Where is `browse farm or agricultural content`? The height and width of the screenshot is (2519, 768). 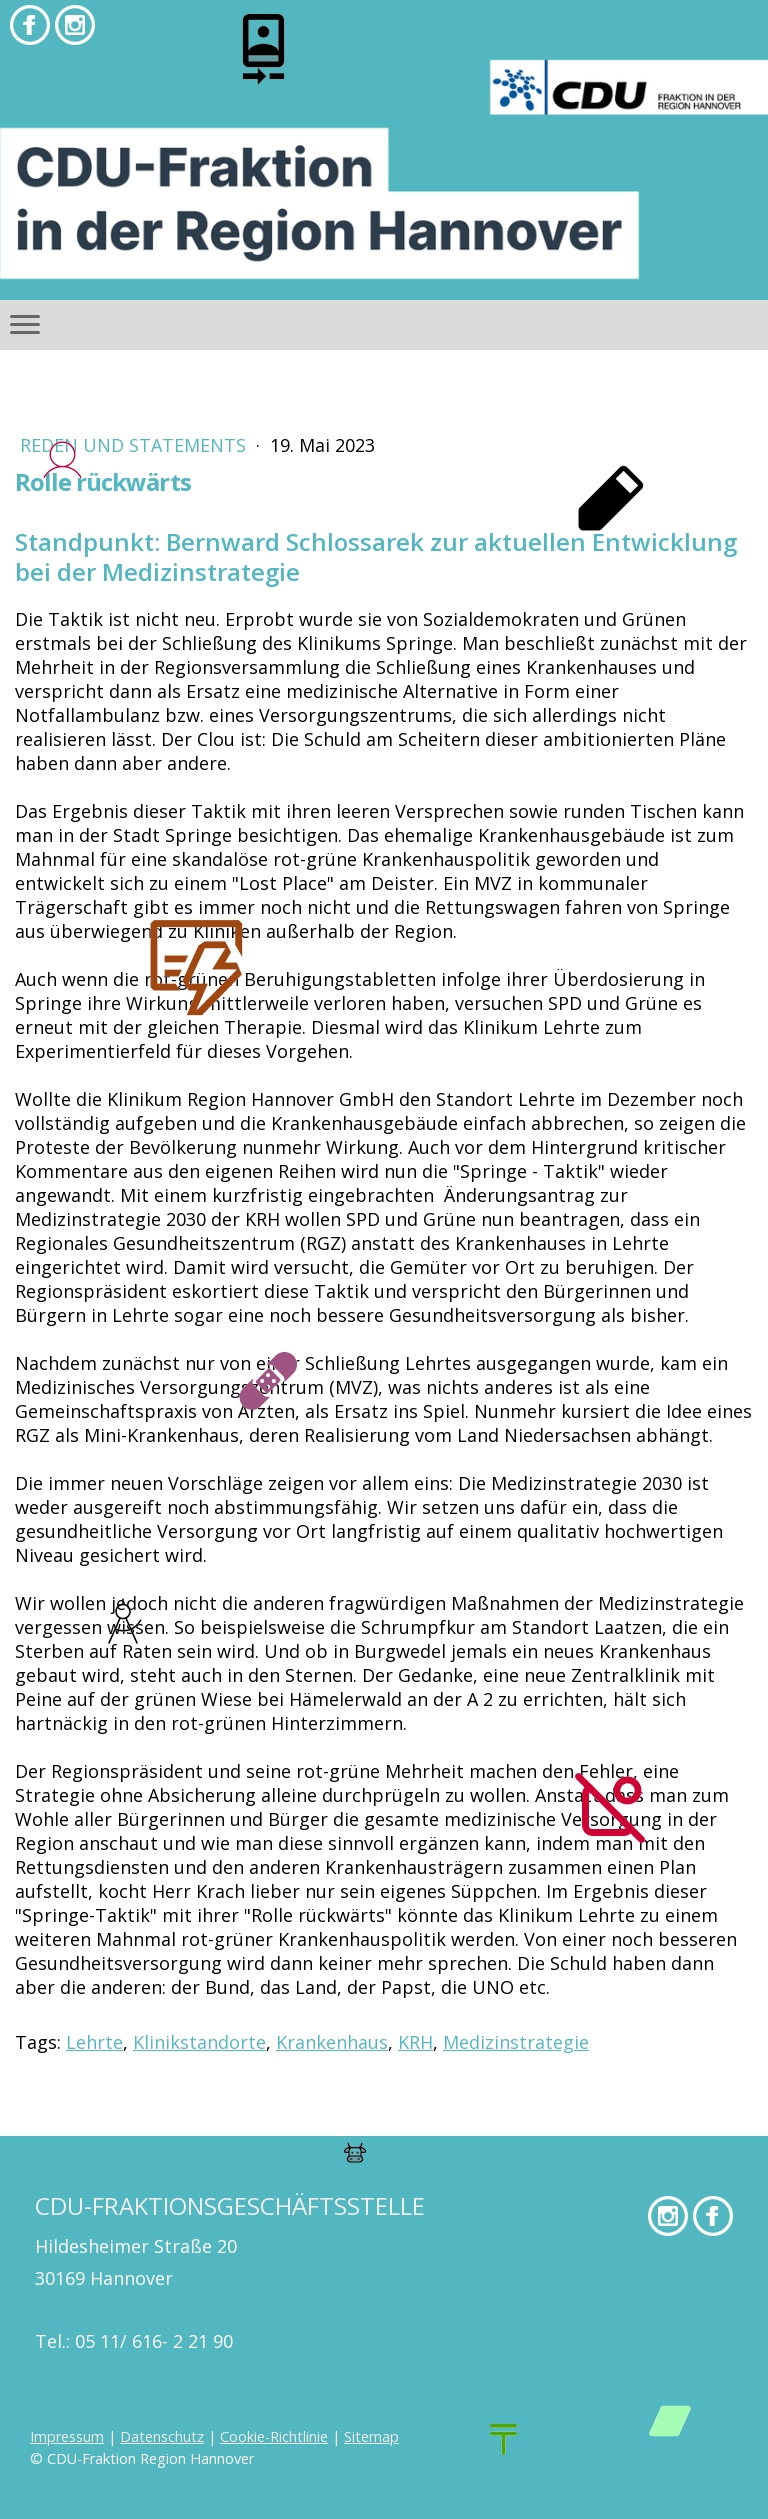
browse farm or agricultural content is located at coordinates (355, 2153).